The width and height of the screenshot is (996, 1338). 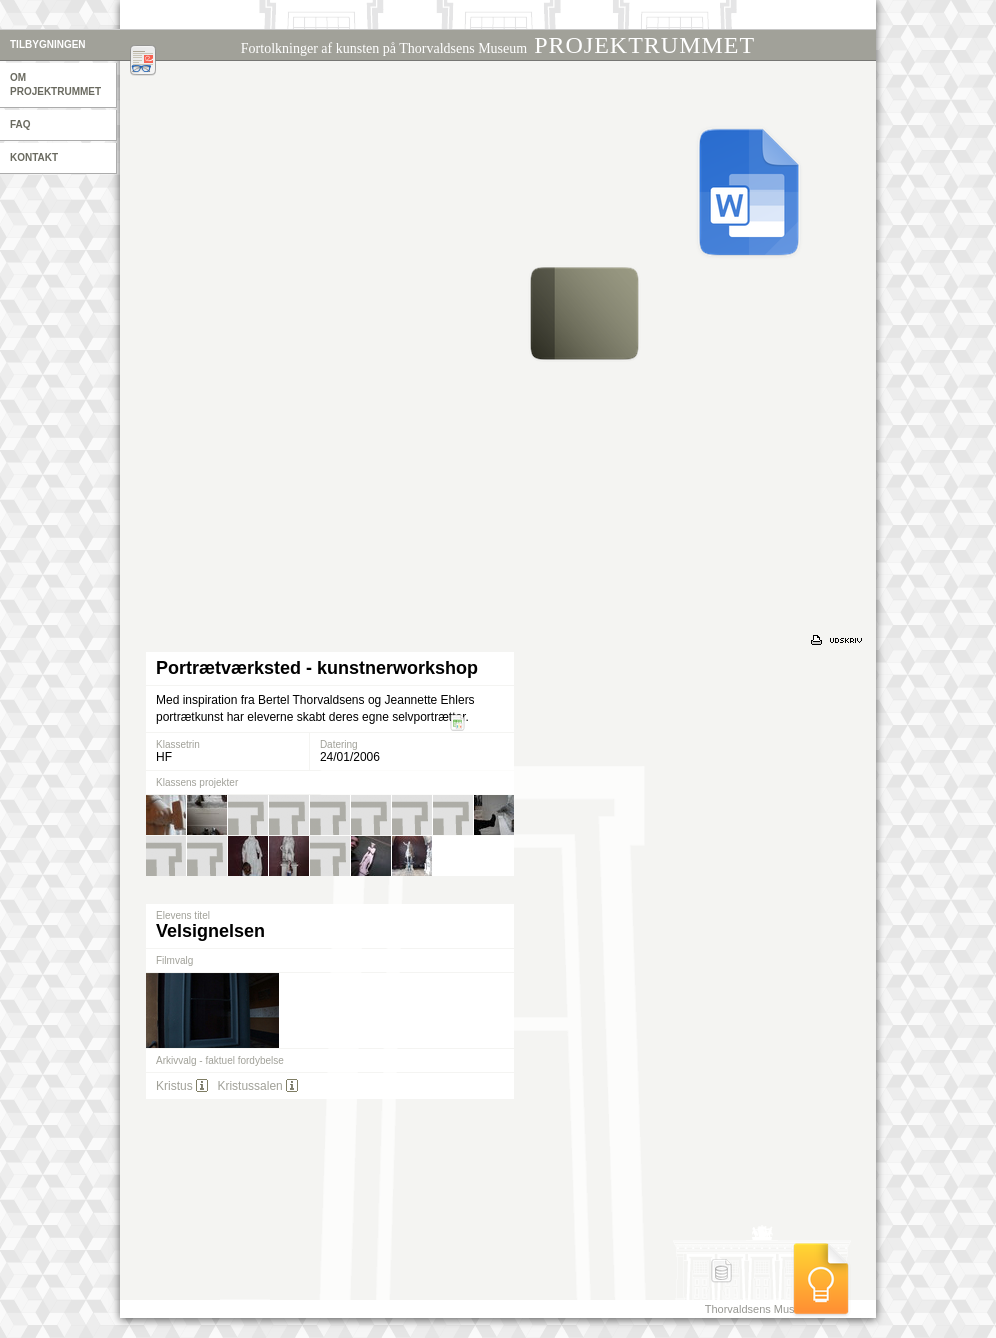 I want to click on open a database file, so click(x=721, y=1270).